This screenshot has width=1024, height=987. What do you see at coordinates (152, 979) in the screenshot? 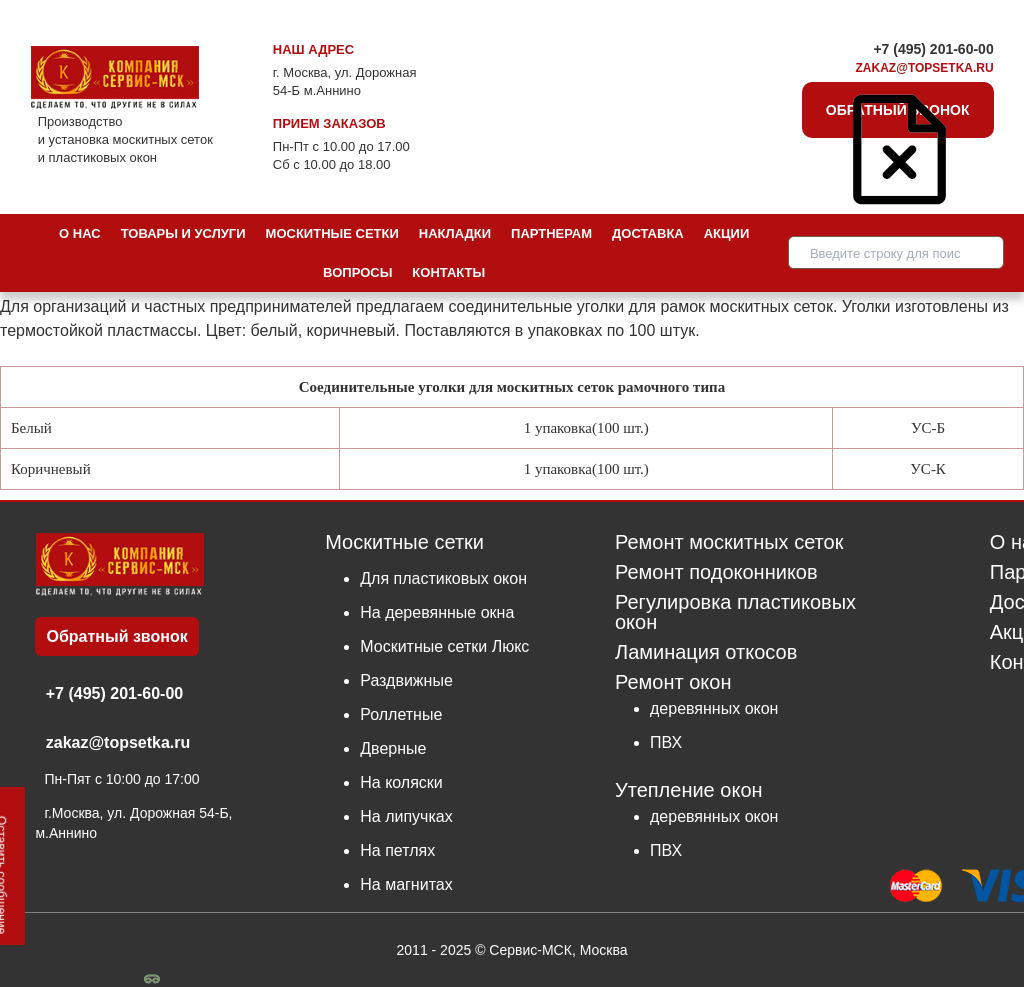
I see `access swimming or diving activity settings` at bounding box center [152, 979].